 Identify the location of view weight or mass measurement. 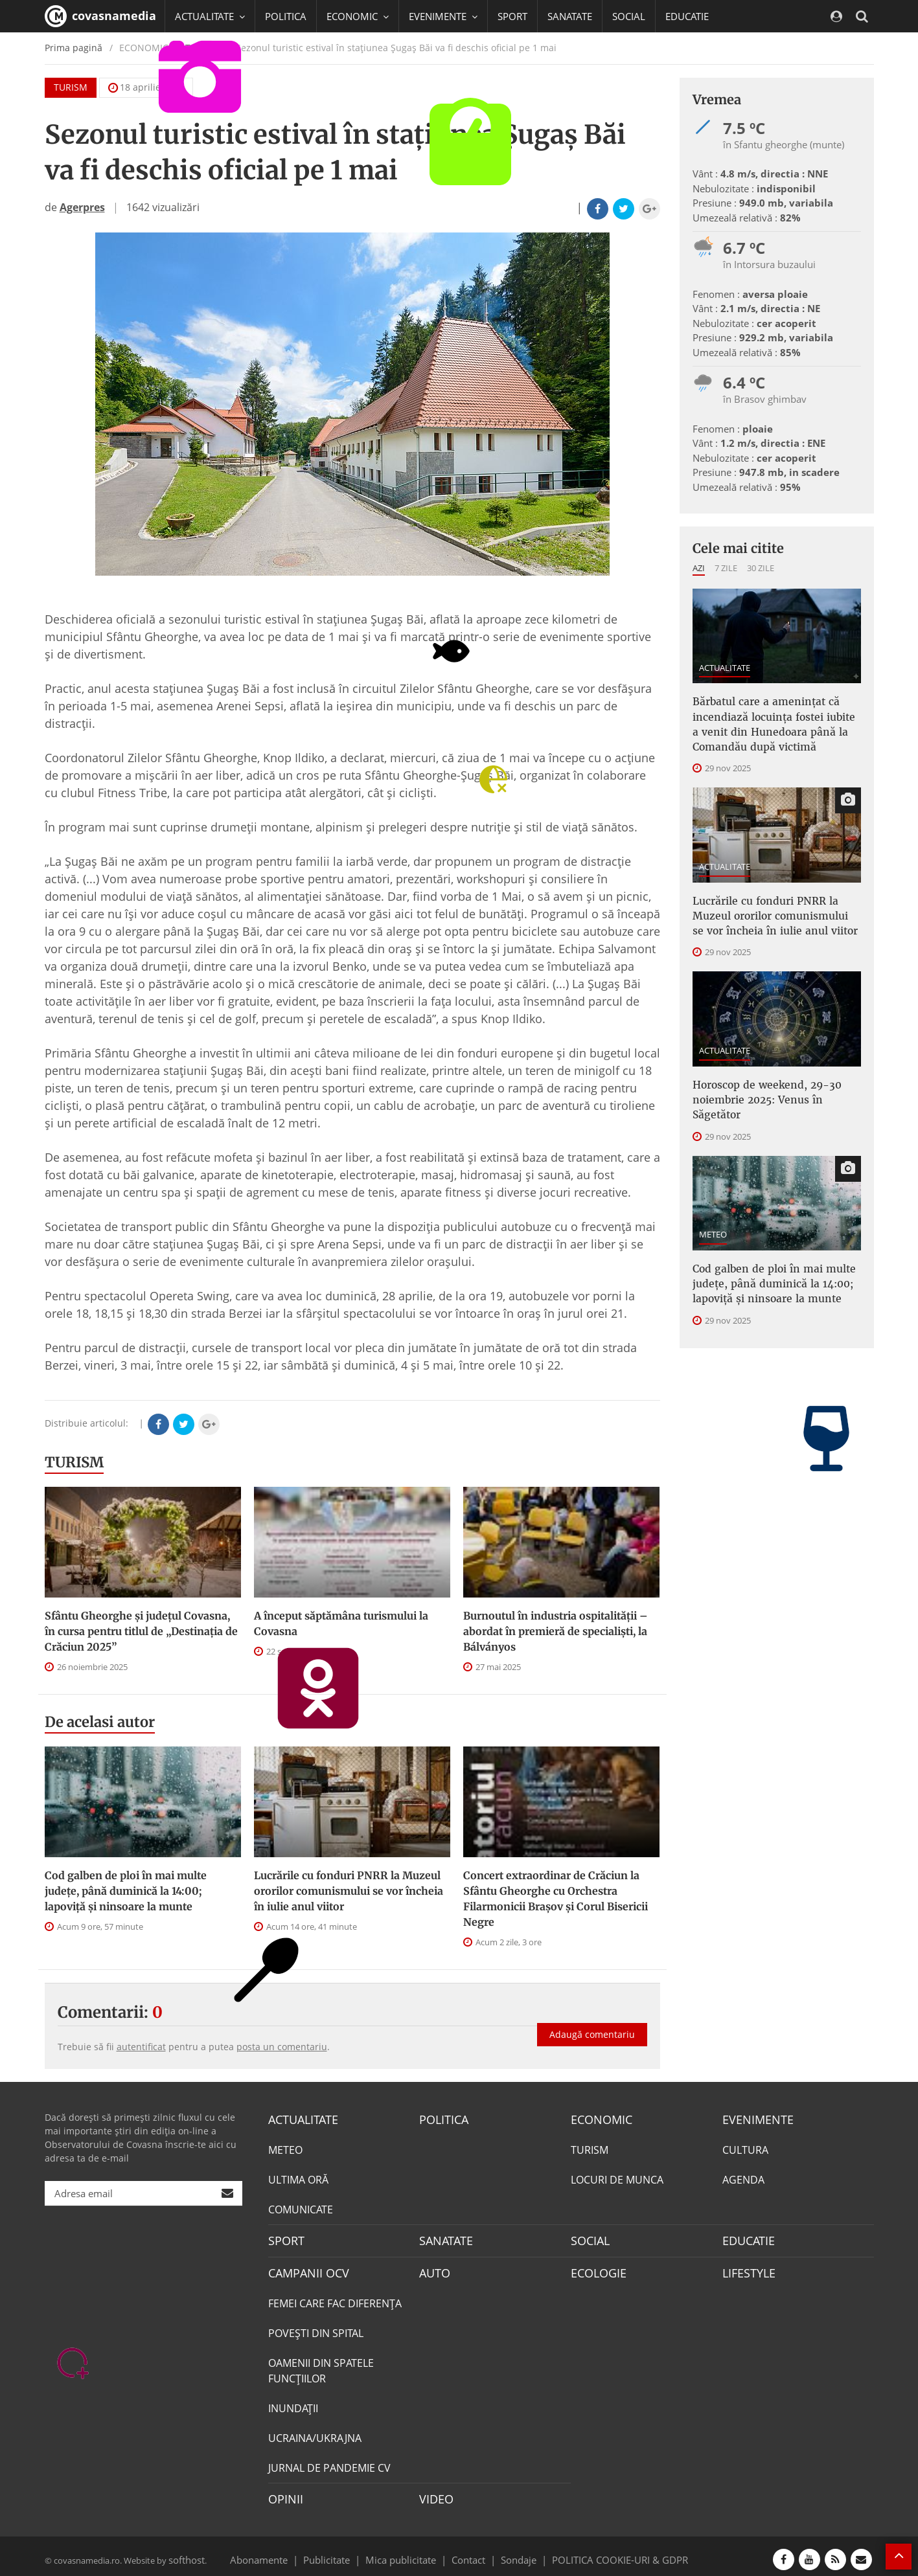
(470, 144).